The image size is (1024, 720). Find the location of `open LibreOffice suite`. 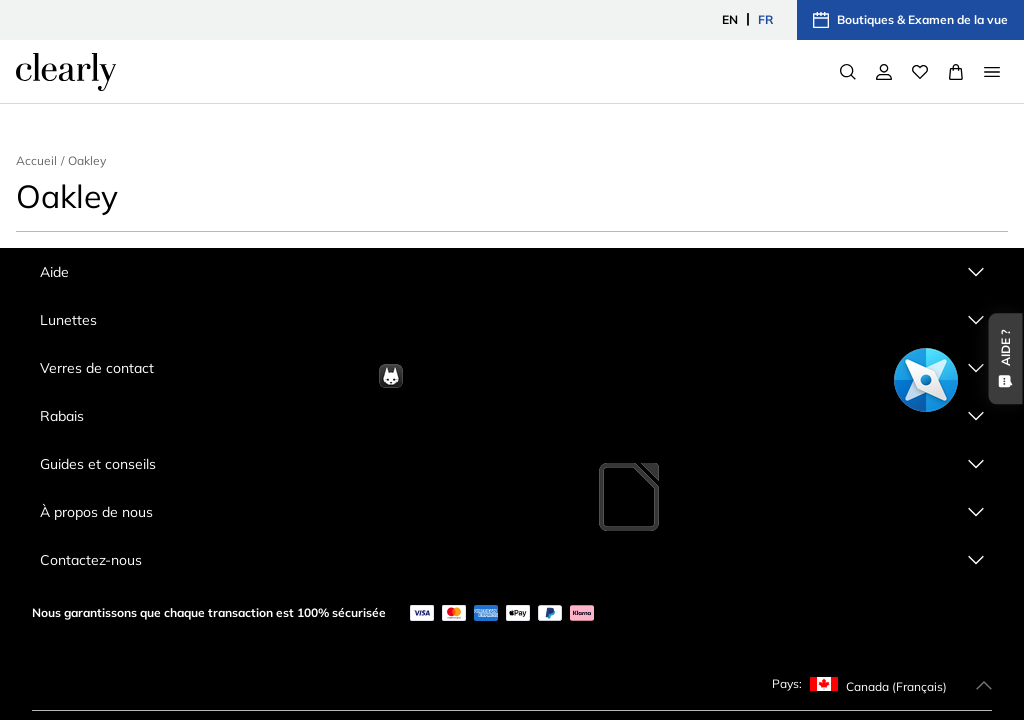

open LibreOffice suite is located at coordinates (629, 497).